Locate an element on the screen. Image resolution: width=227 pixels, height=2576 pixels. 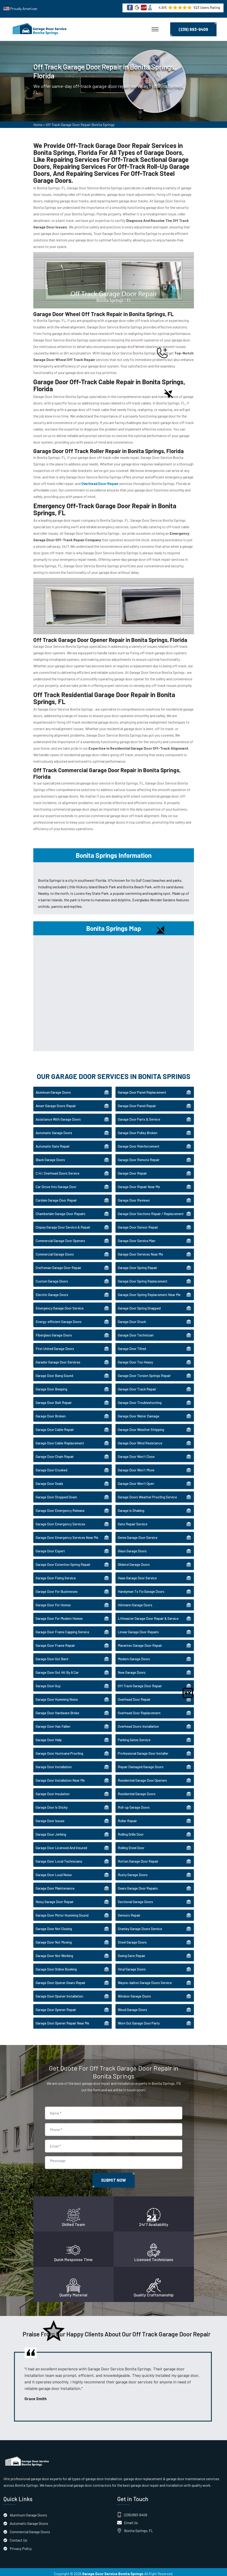
indicates time remaining or process starting is located at coordinates (140, 114).